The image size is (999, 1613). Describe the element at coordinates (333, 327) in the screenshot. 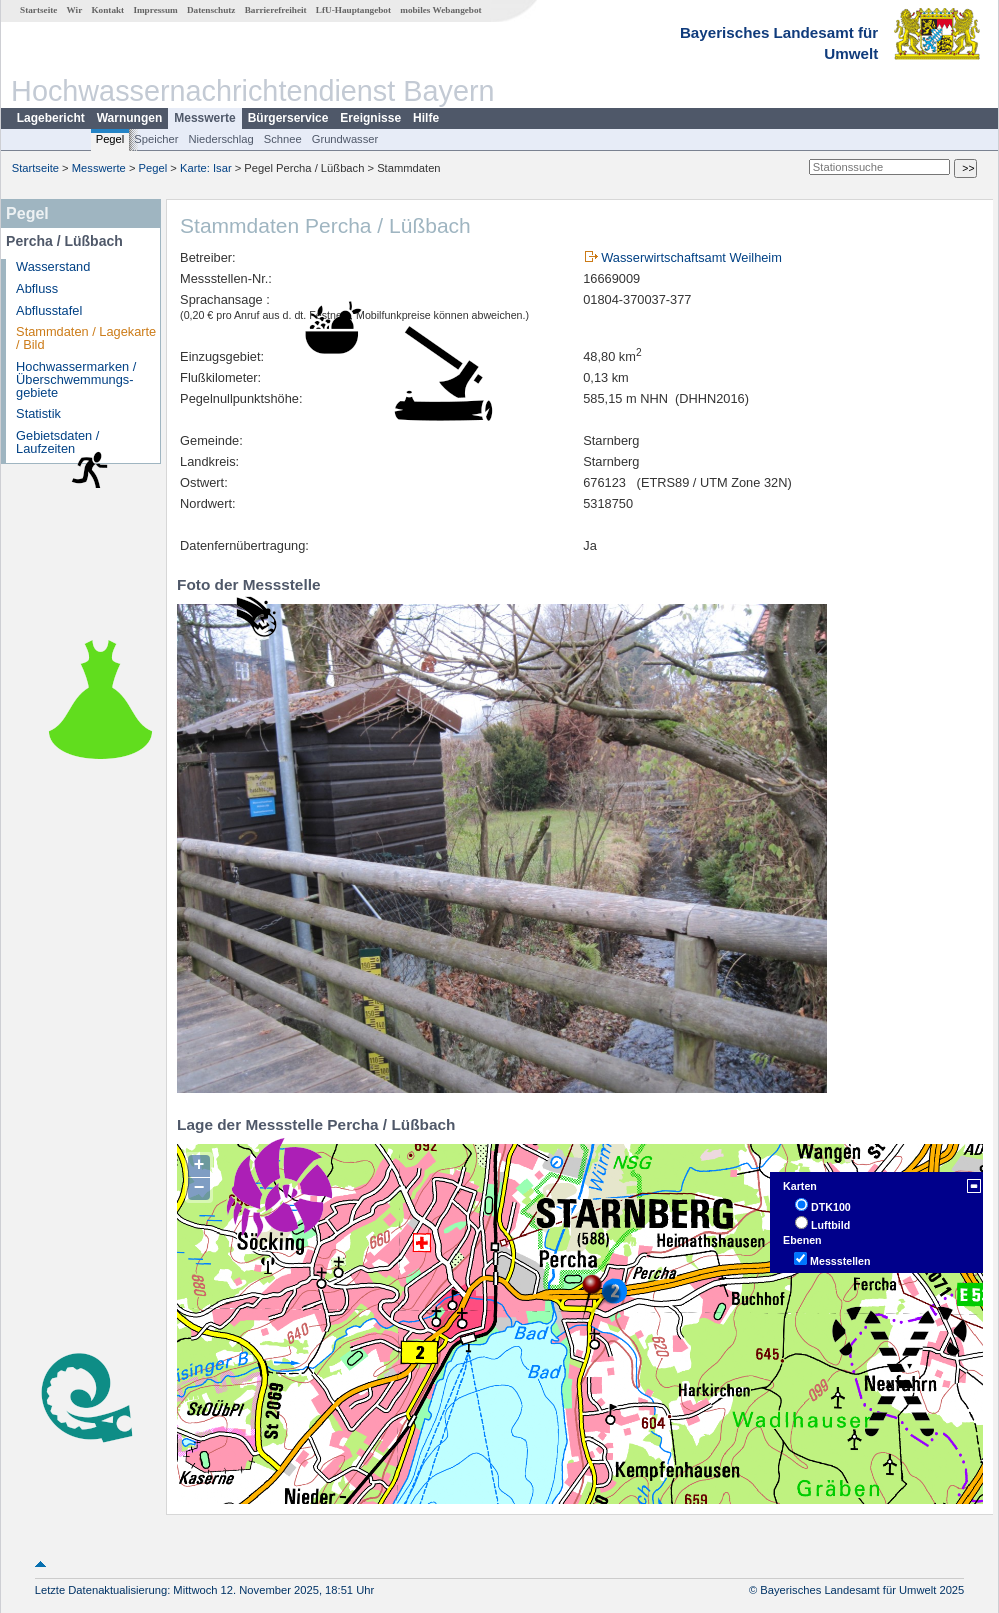

I see `view healthy food or nutrition options` at that location.